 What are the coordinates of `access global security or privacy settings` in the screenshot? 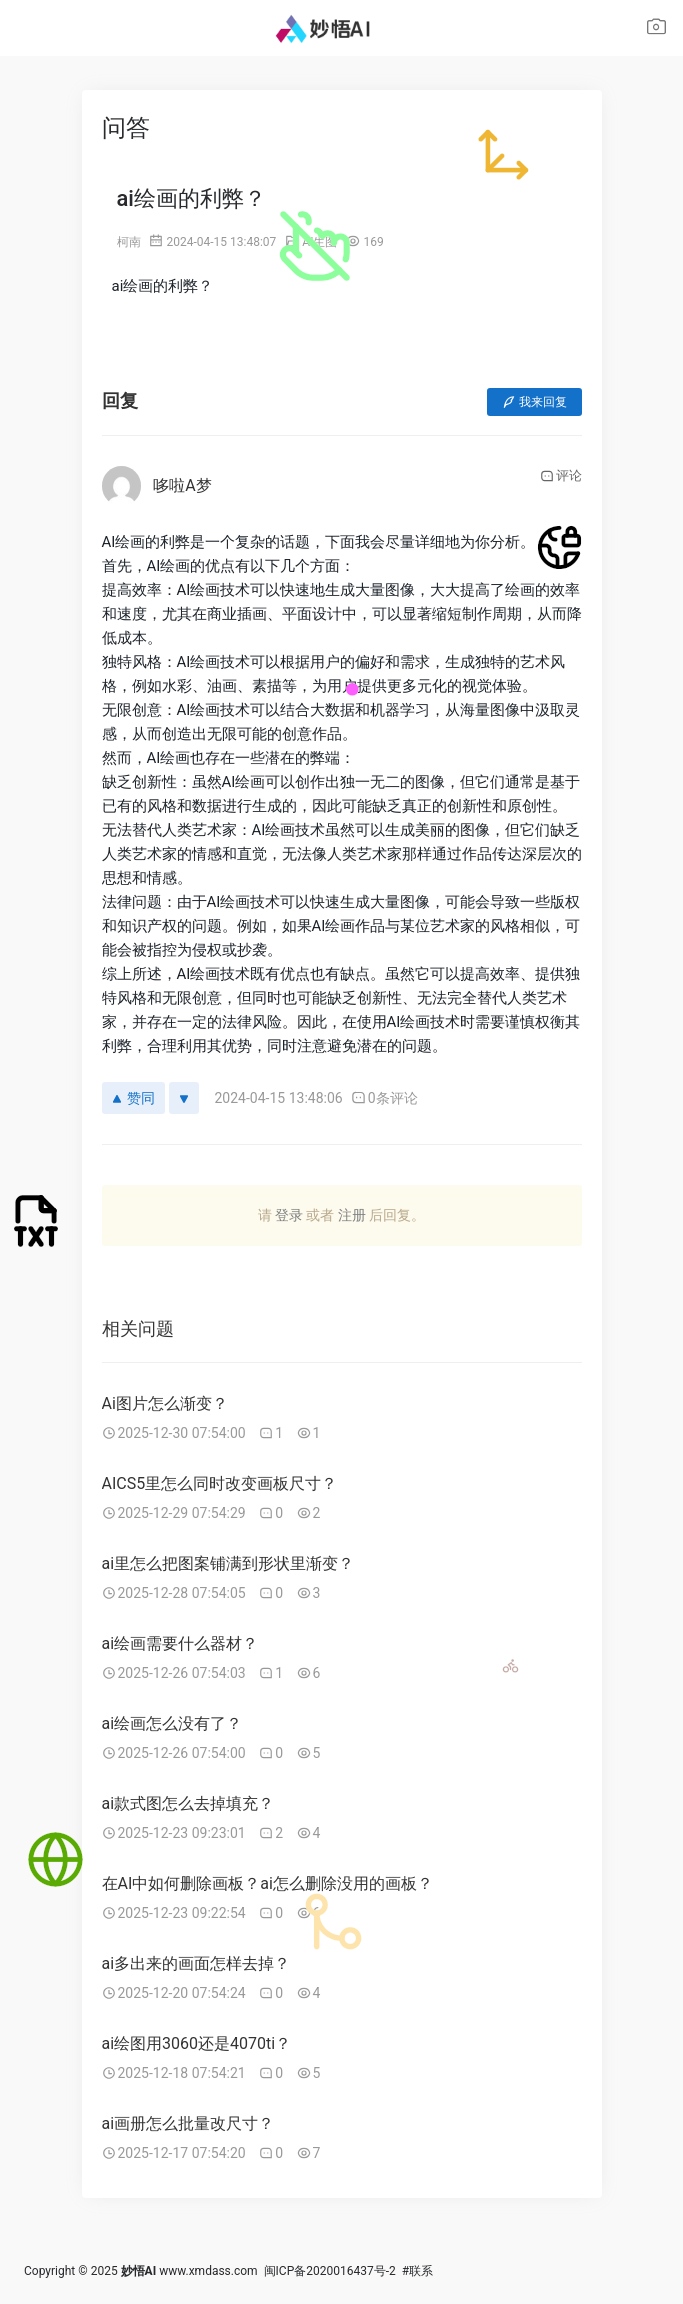 It's located at (559, 547).